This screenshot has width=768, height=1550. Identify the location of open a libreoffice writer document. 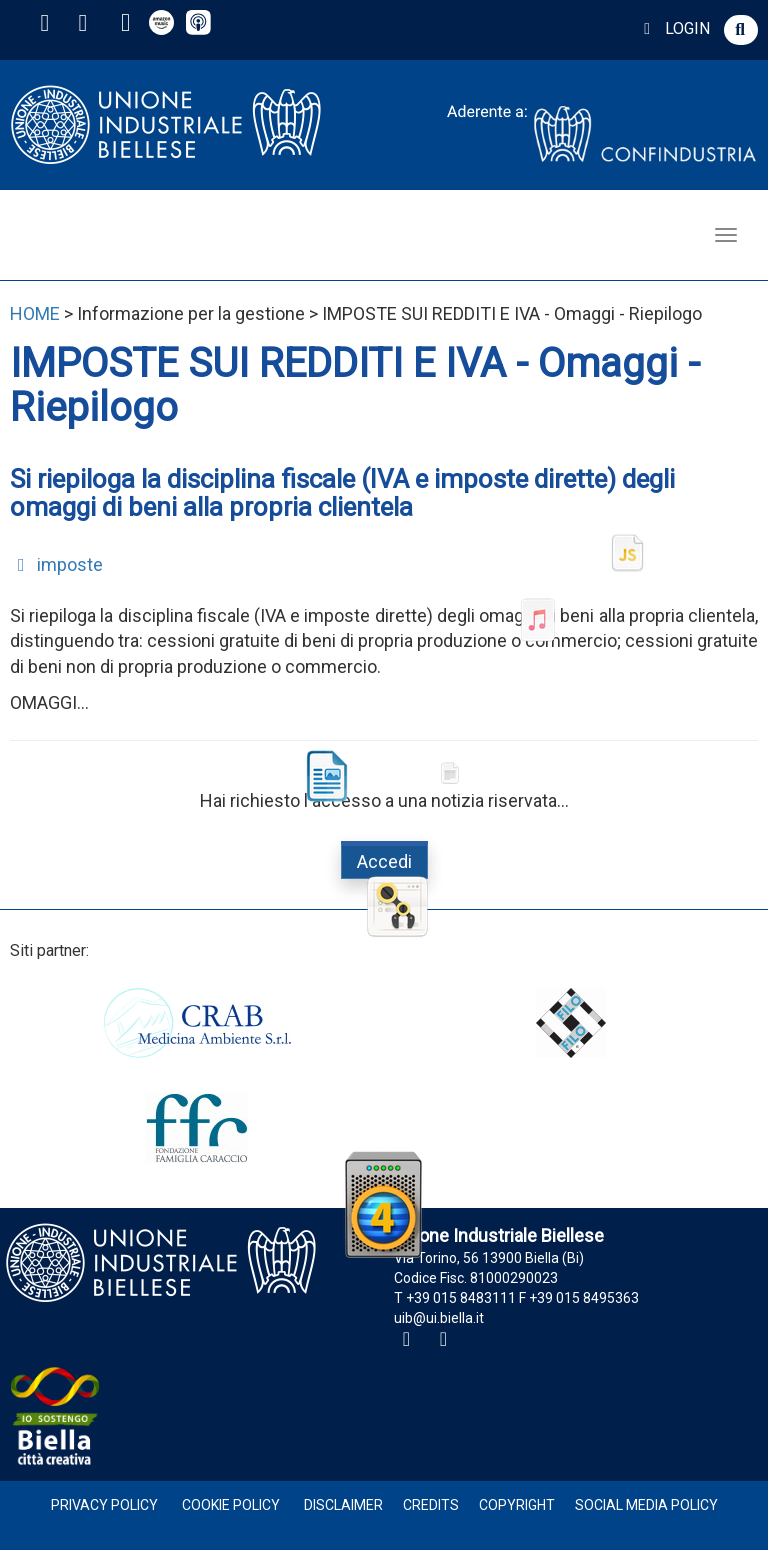
(327, 776).